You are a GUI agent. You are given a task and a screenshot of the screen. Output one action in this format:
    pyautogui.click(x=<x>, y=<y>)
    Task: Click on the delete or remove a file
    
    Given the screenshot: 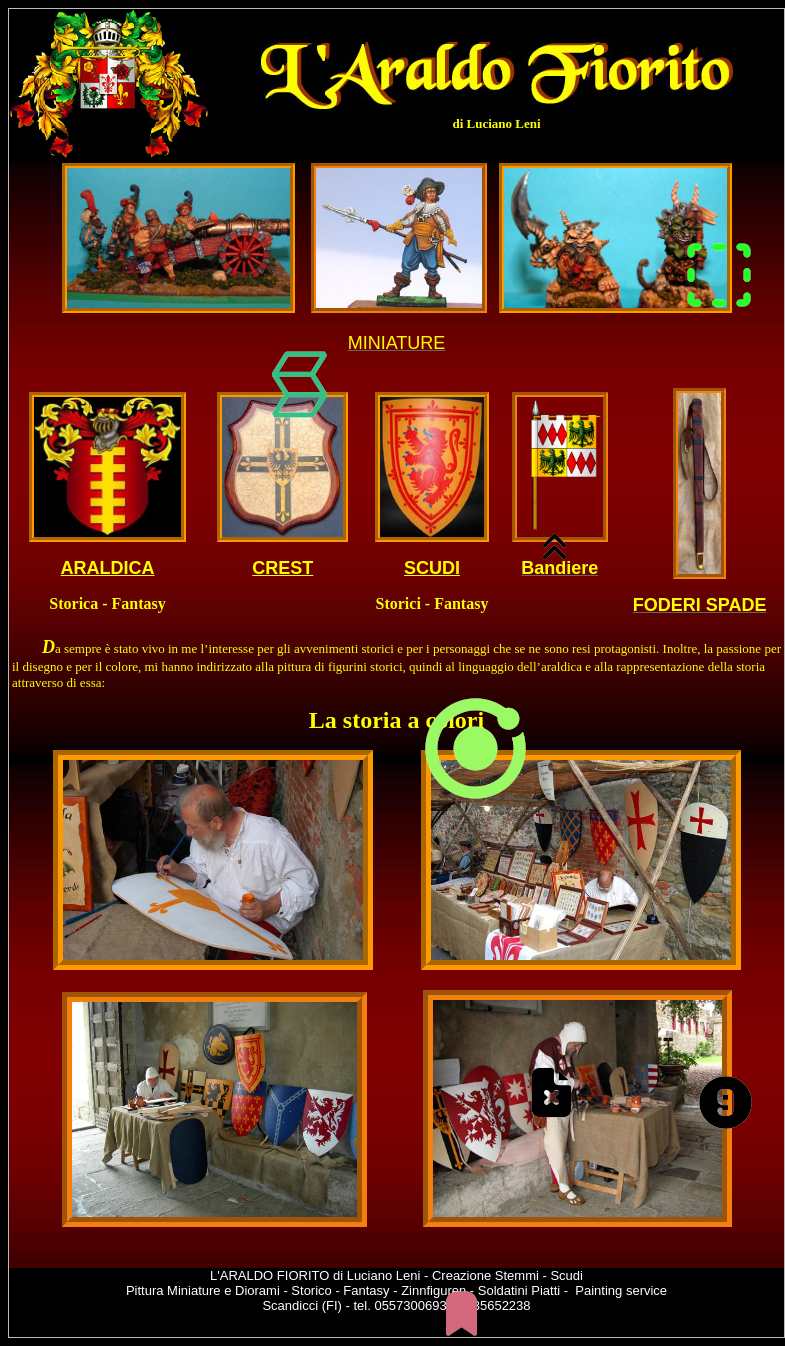 What is the action you would take?
    pyautogui.click(x=551, y=1092)
    